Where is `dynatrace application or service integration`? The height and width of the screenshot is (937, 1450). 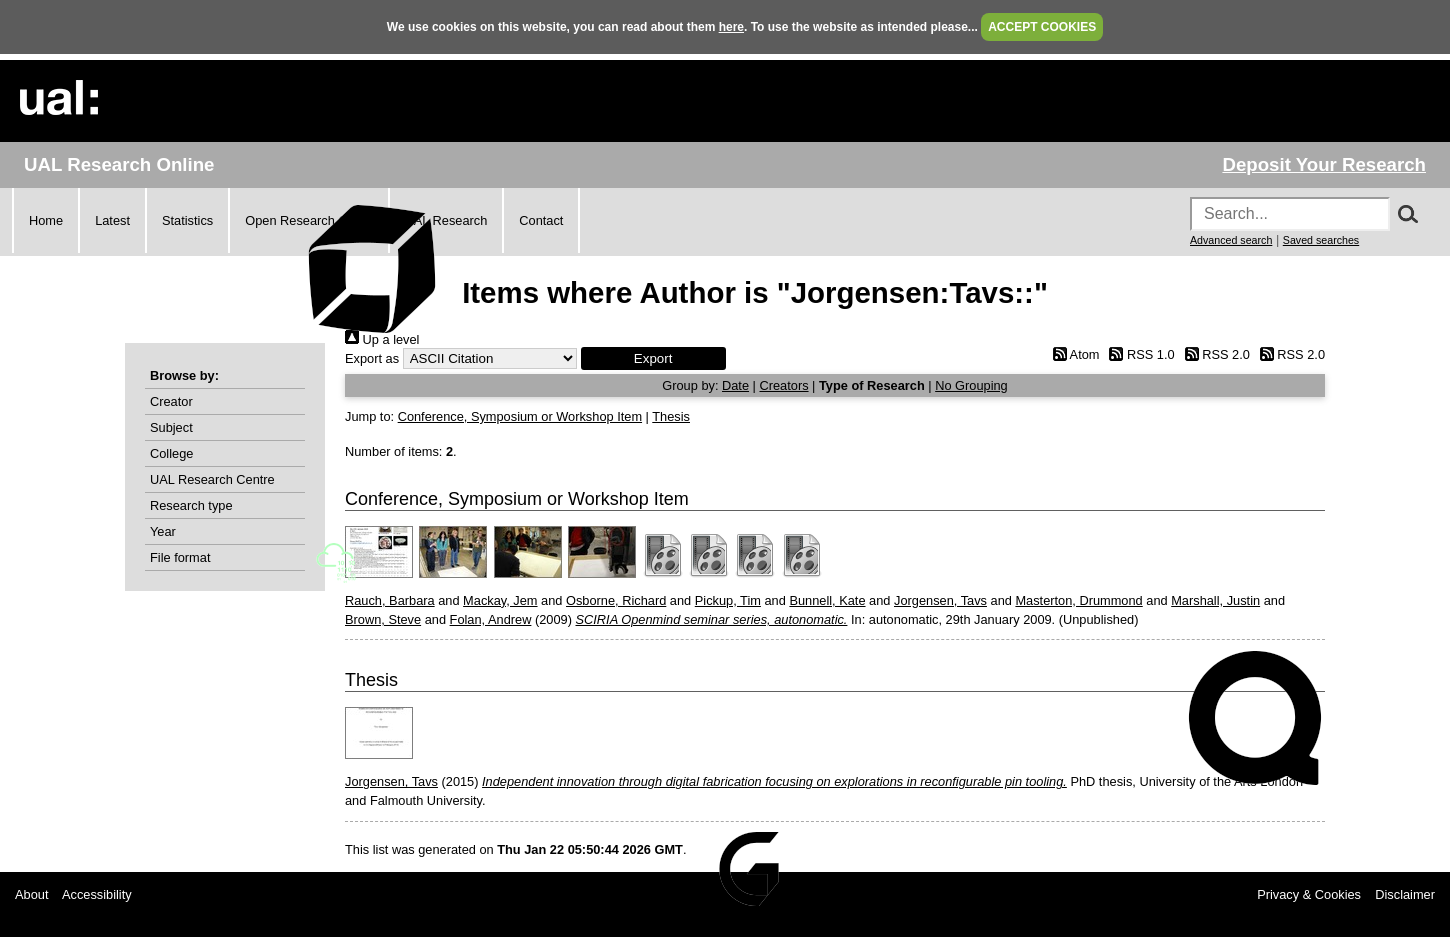 dynatrace application or service integration is located at coordinates (372, 269).